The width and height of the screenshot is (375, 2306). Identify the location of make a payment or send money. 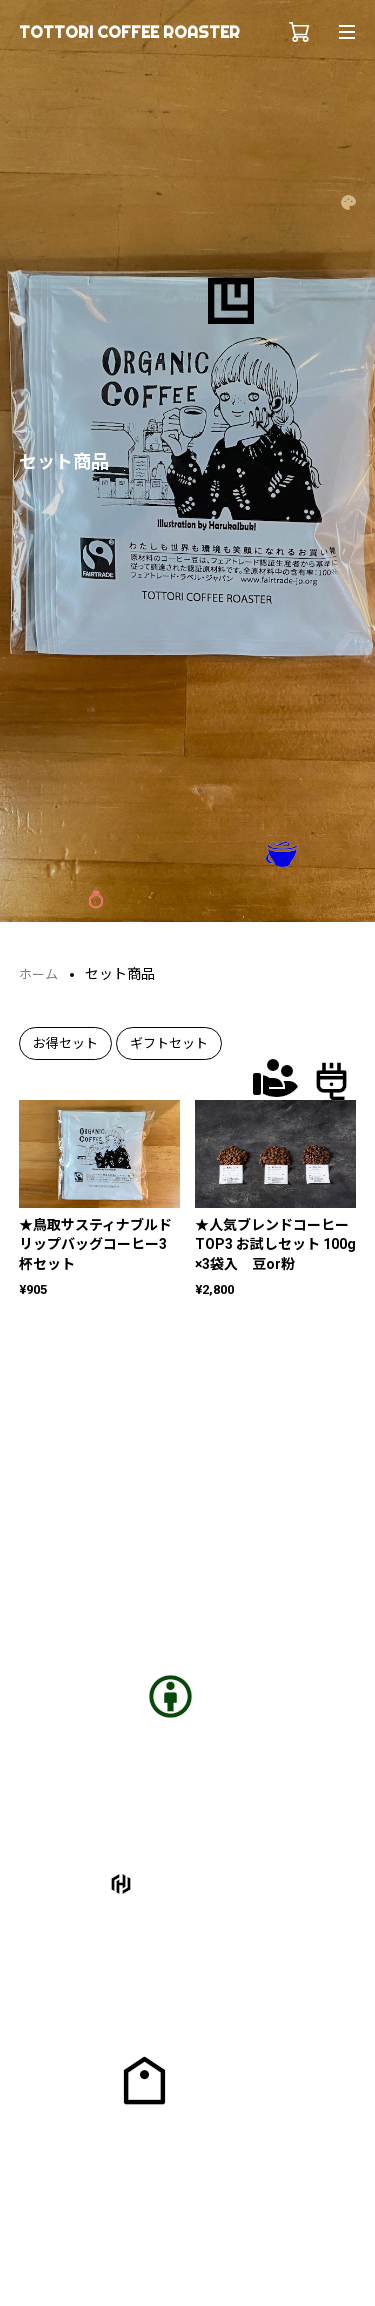
(275, 1079).